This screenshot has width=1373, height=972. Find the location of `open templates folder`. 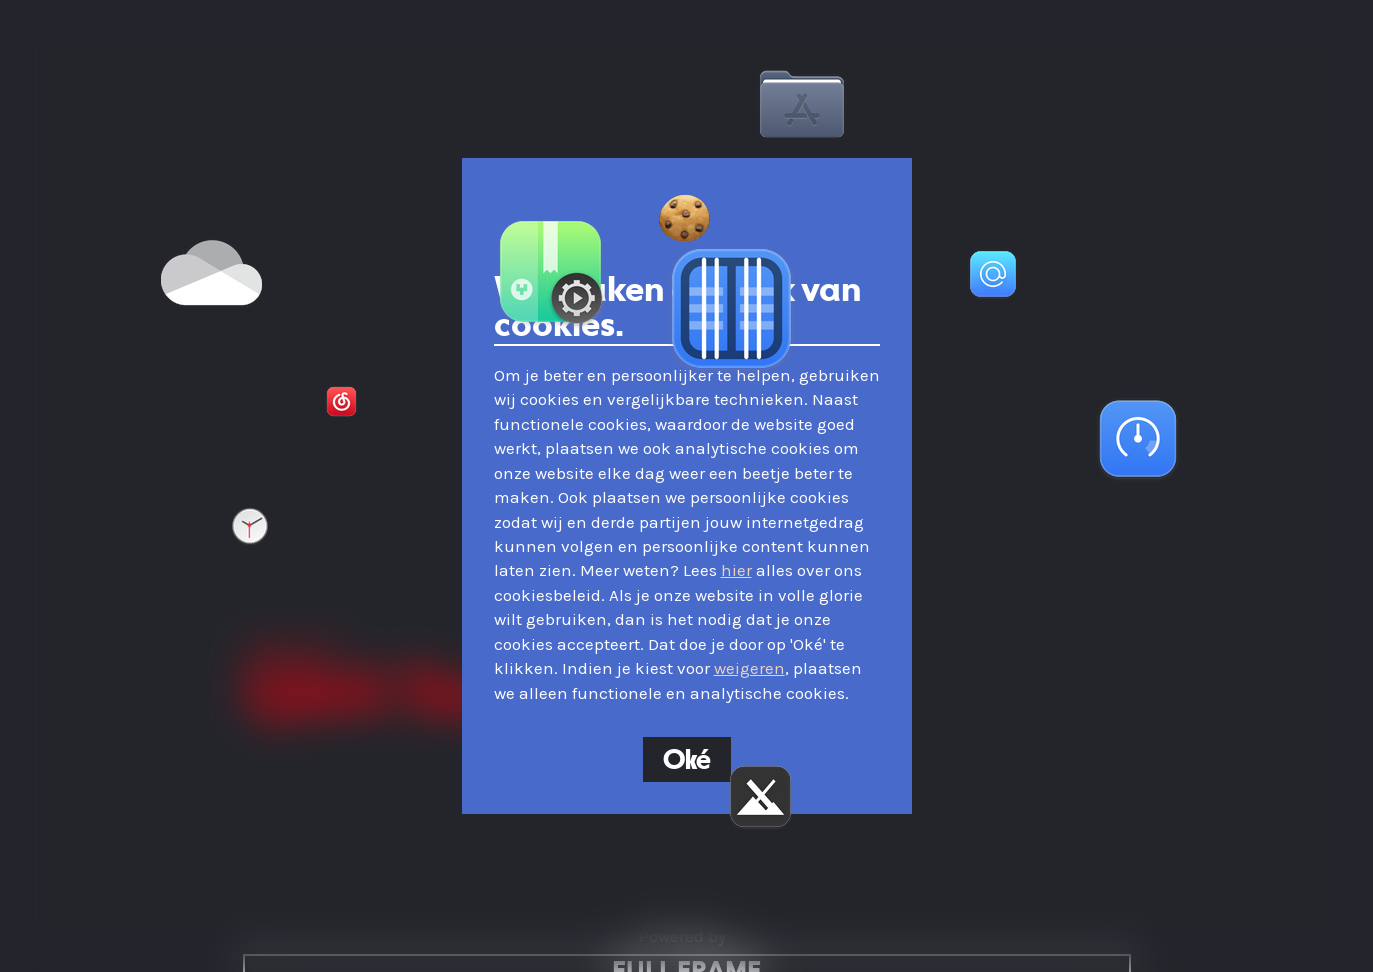

open templates folder is located at coordinates (802, 104).